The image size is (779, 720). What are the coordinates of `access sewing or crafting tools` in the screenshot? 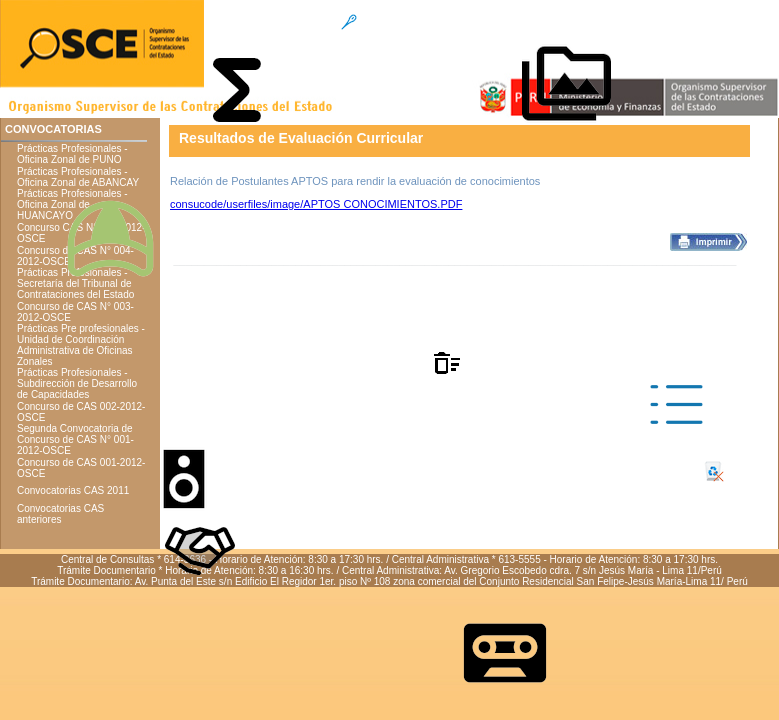 It's located at (349, 22).